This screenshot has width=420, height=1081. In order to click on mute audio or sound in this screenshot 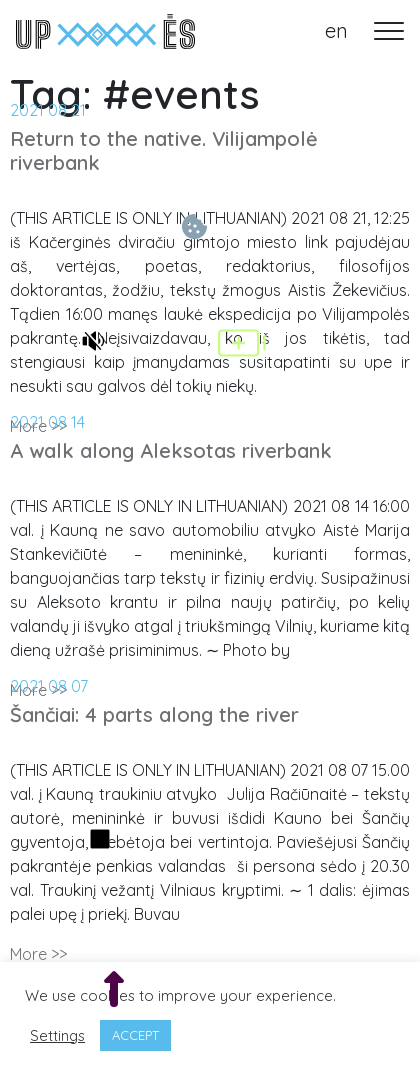, I will do `click(93, 341)`.